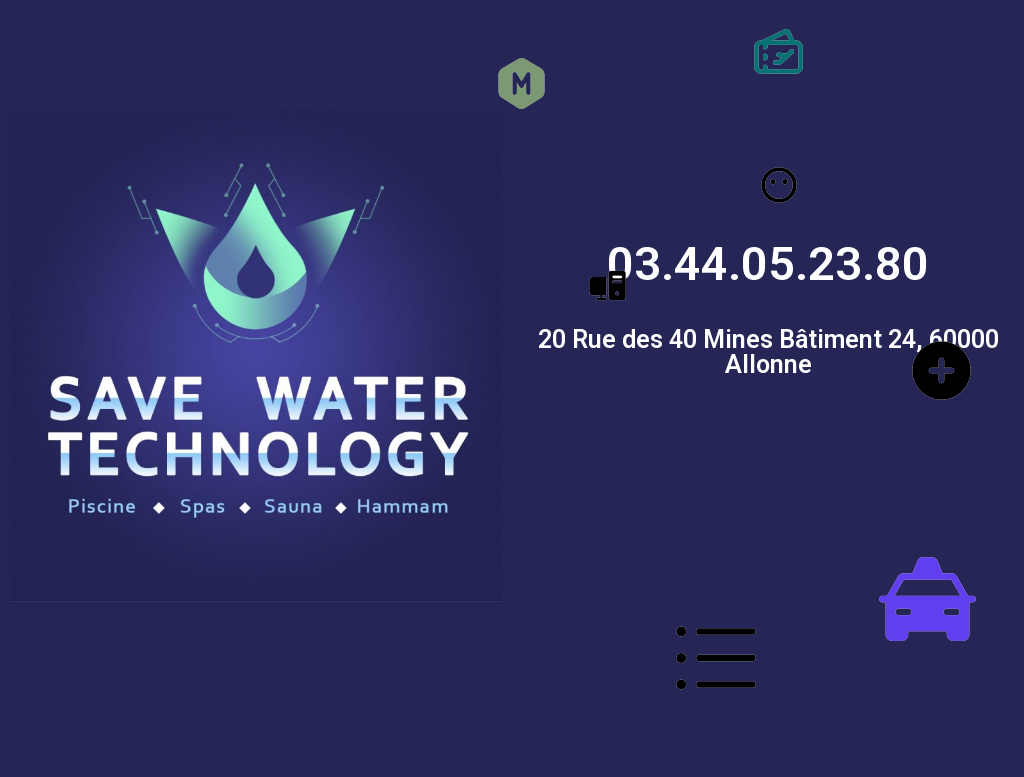 This screenshot has width=1024, height=777. I want to click on select a neutral or blank reaction, so click(779, 185).